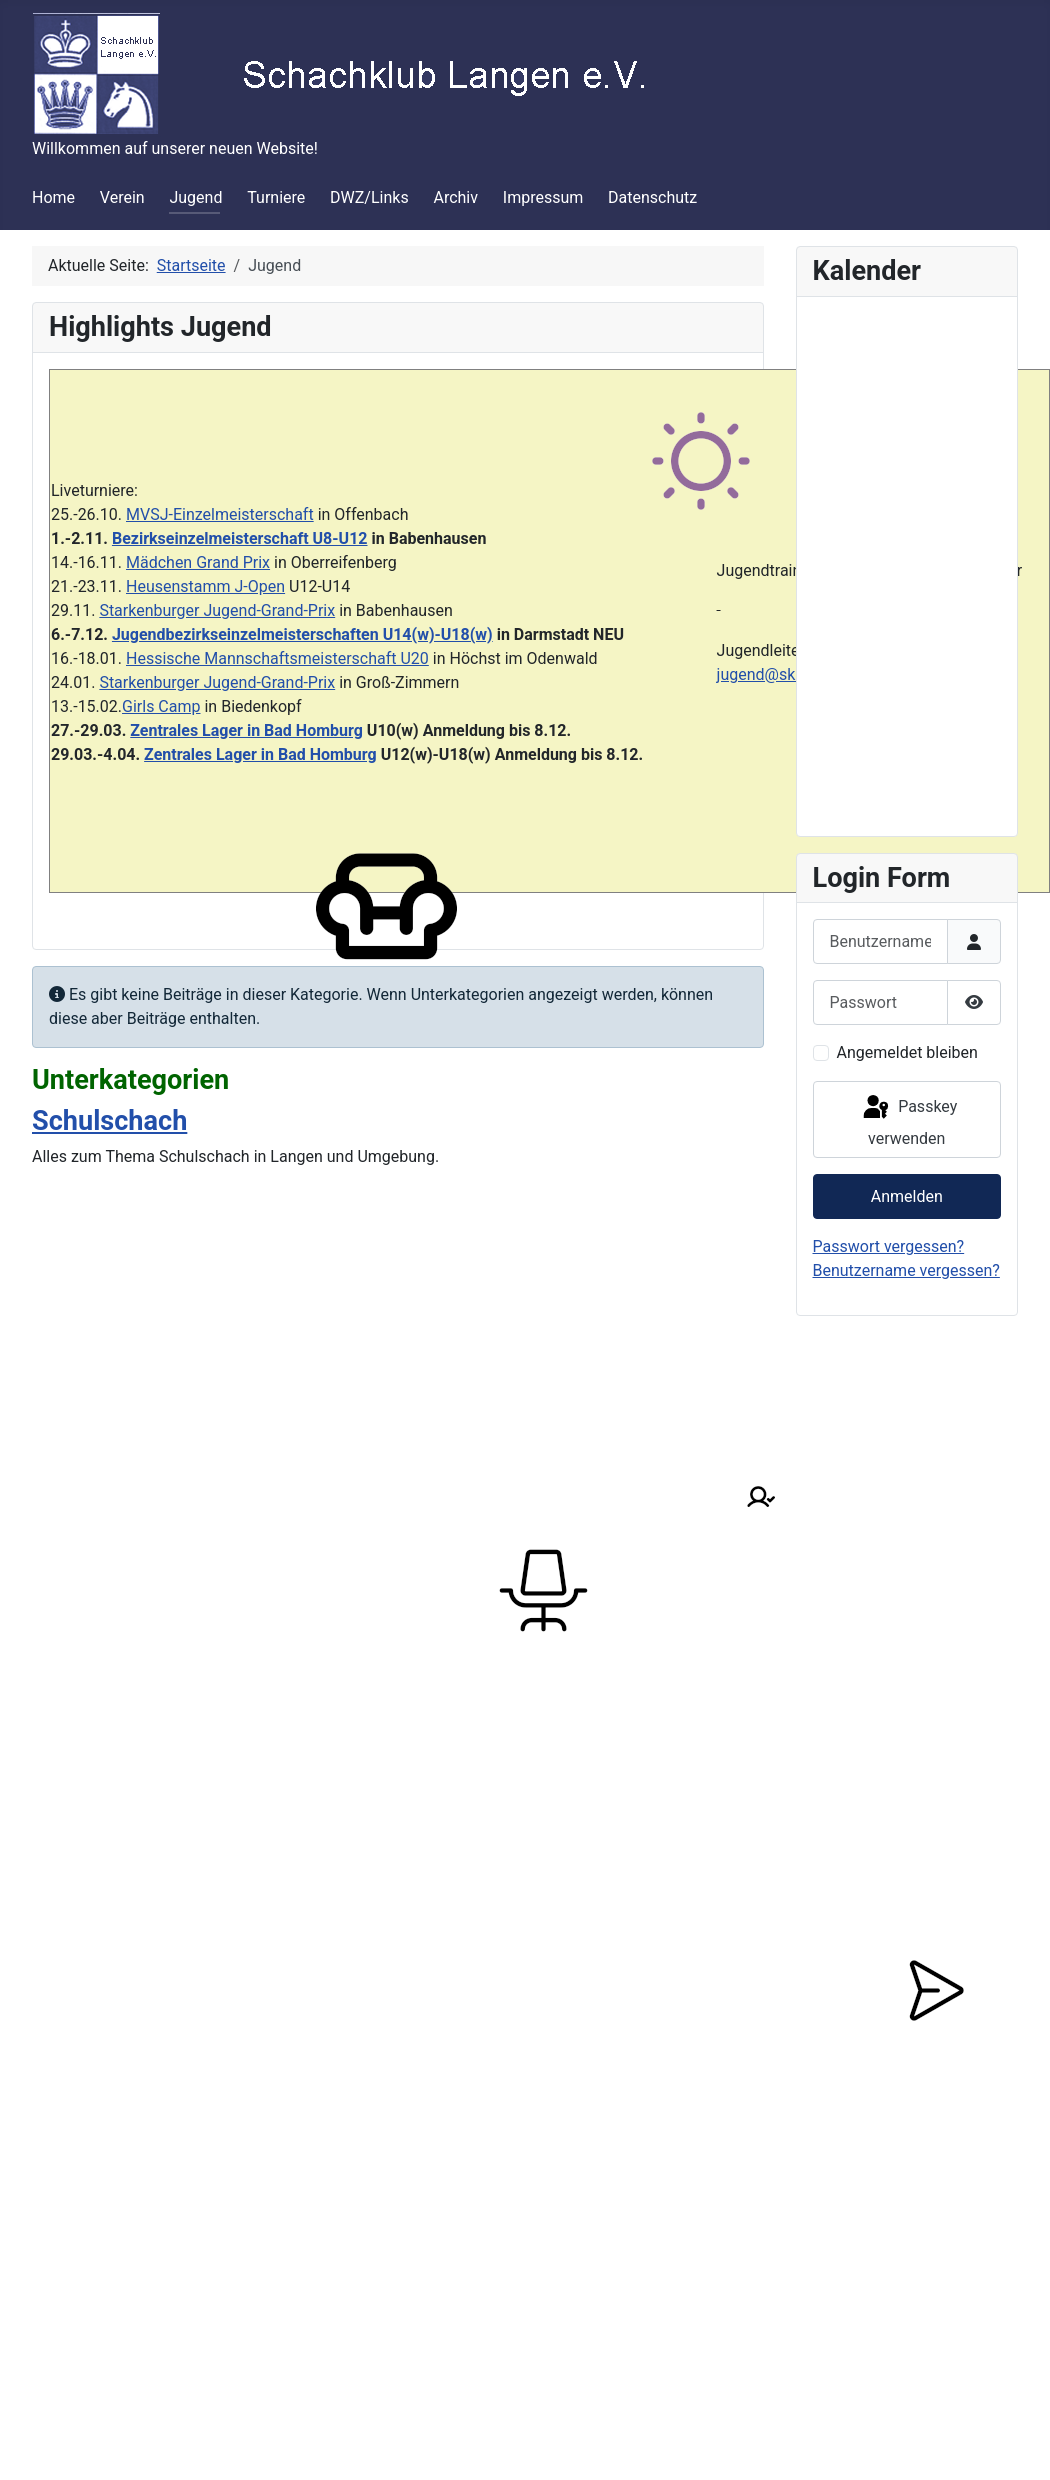 Image resolution: width=1050 pixels, height=2480 pixels. What do you see at coordinates (933, 1990) in the screenshot?
I see `send a message` at bounding box center [933, 1990].